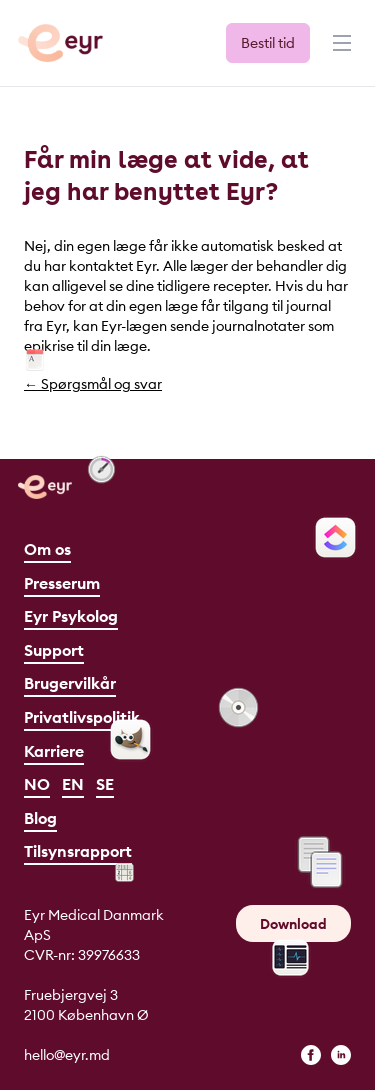  What do you see at coordinates (130, 739) in the screenshot?
I see `open GIMP image editor` at bounding box center [130, 739].